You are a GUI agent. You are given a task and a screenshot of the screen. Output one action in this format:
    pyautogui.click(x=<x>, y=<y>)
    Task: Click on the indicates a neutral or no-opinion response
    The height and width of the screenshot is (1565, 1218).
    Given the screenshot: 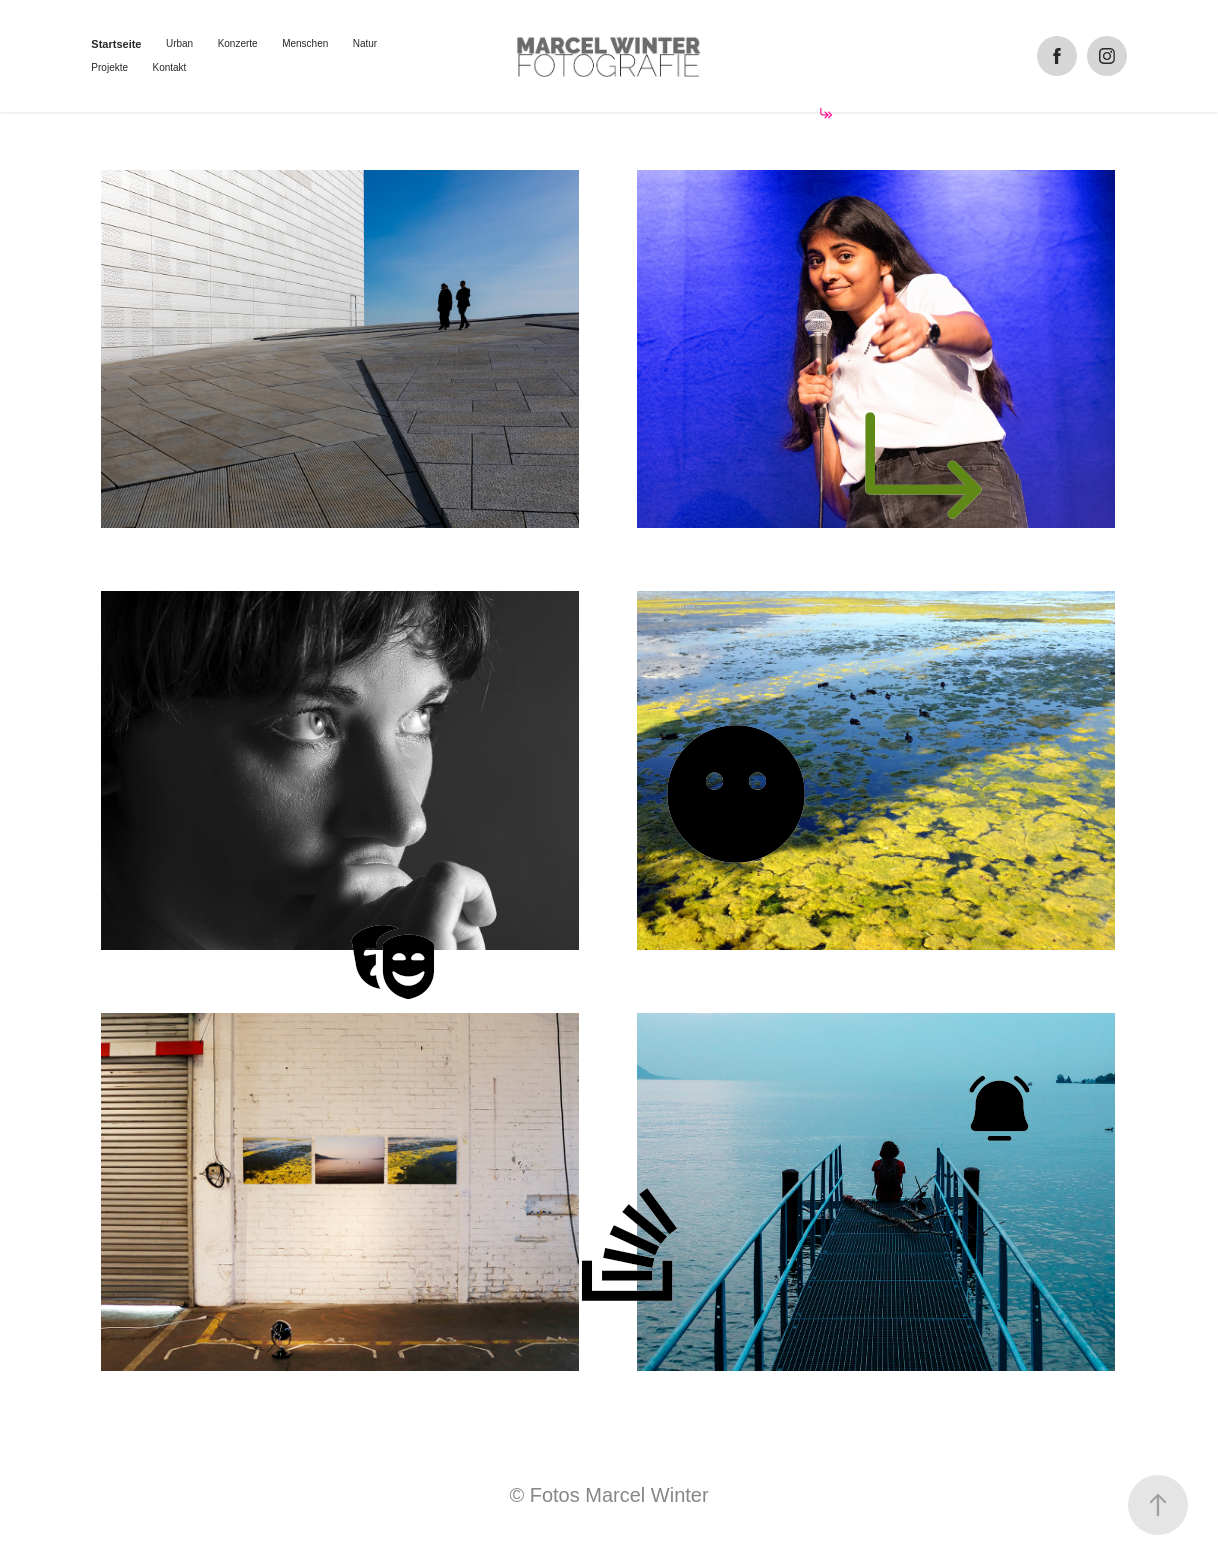 What is the action you would take?
    pyautogui.click(x=736, y=794)
    